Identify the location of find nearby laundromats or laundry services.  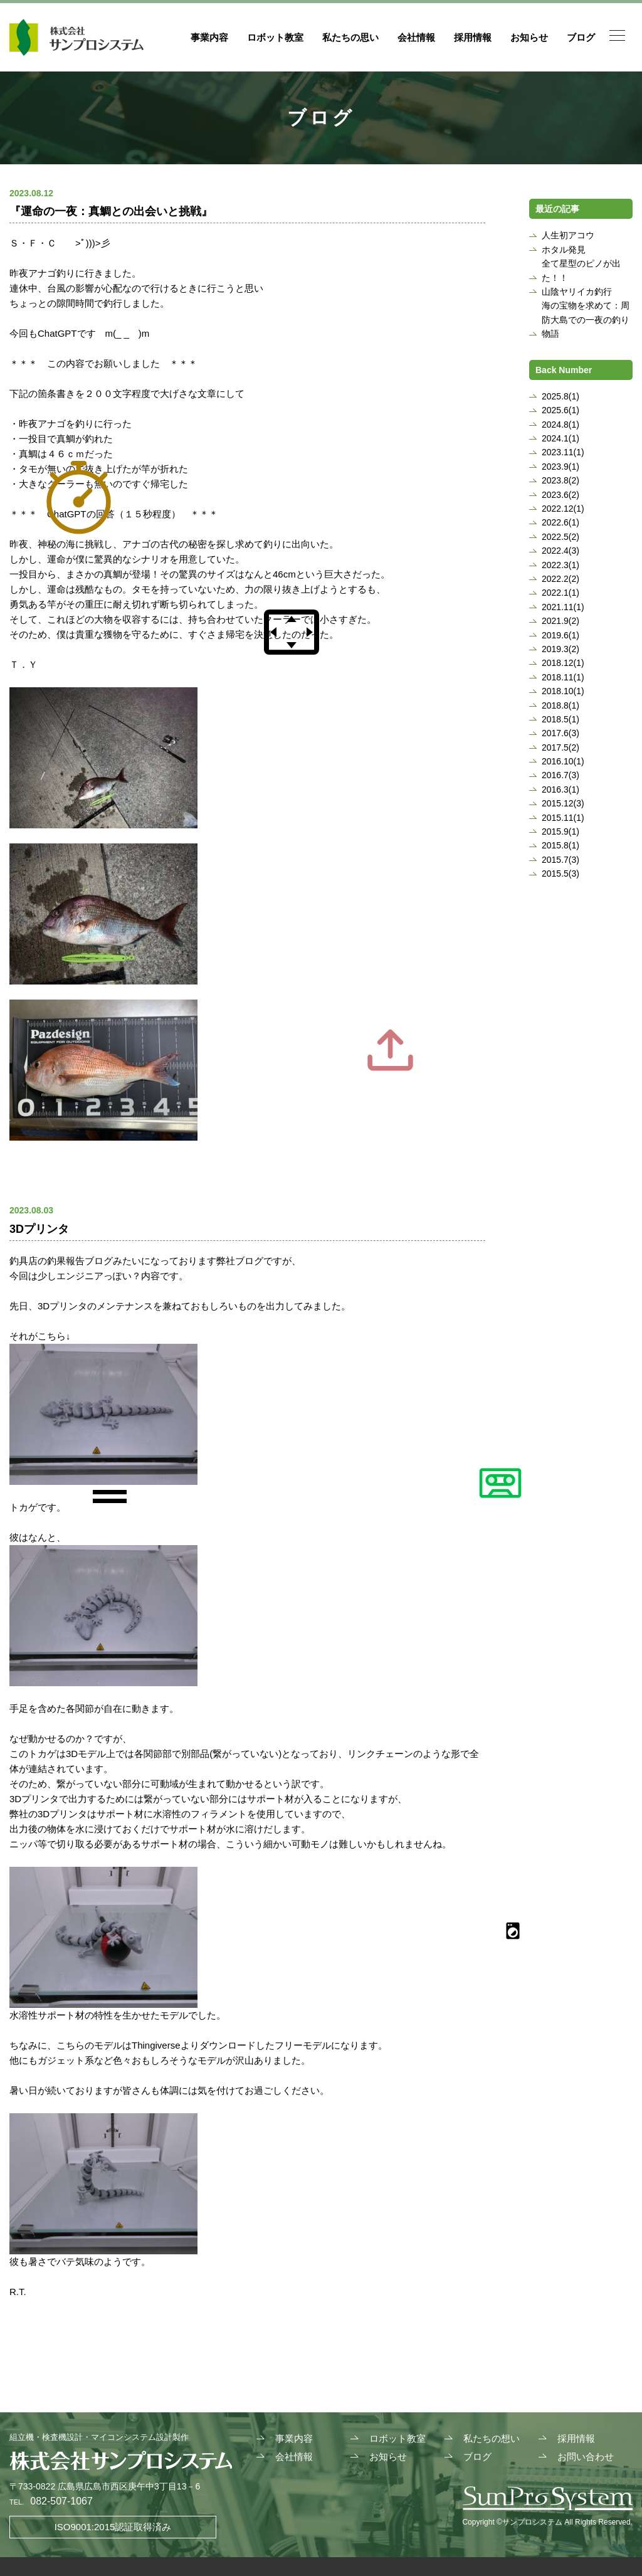
(513, 1931).